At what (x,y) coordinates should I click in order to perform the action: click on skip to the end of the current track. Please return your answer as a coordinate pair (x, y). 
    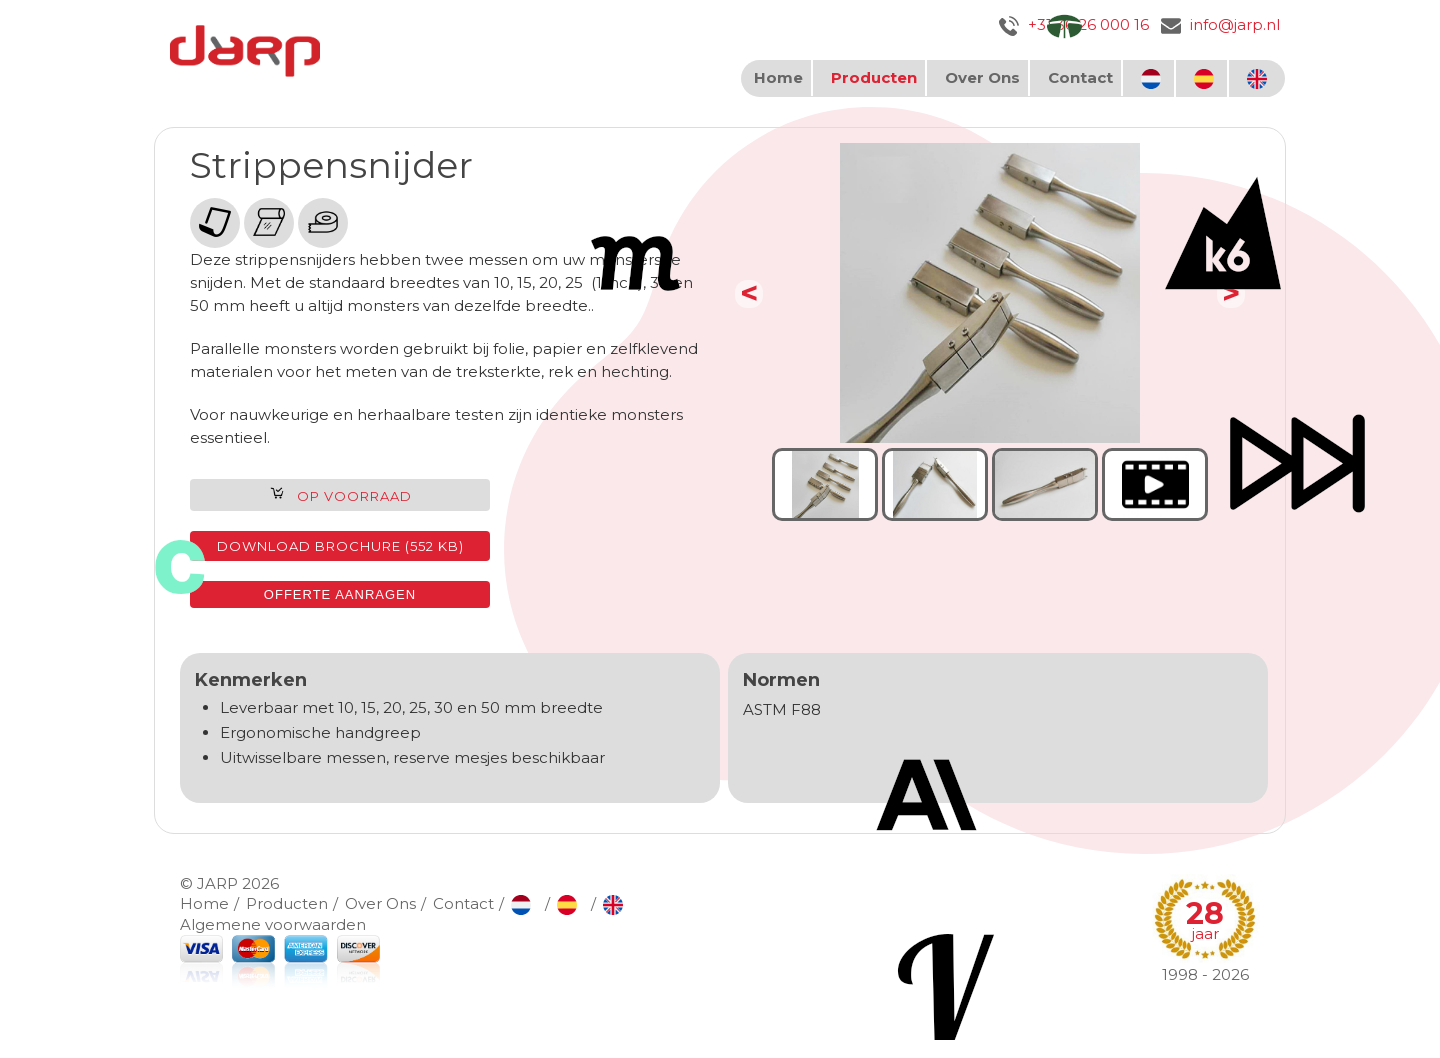
    Looking at the image, I should click on (1297, 463).